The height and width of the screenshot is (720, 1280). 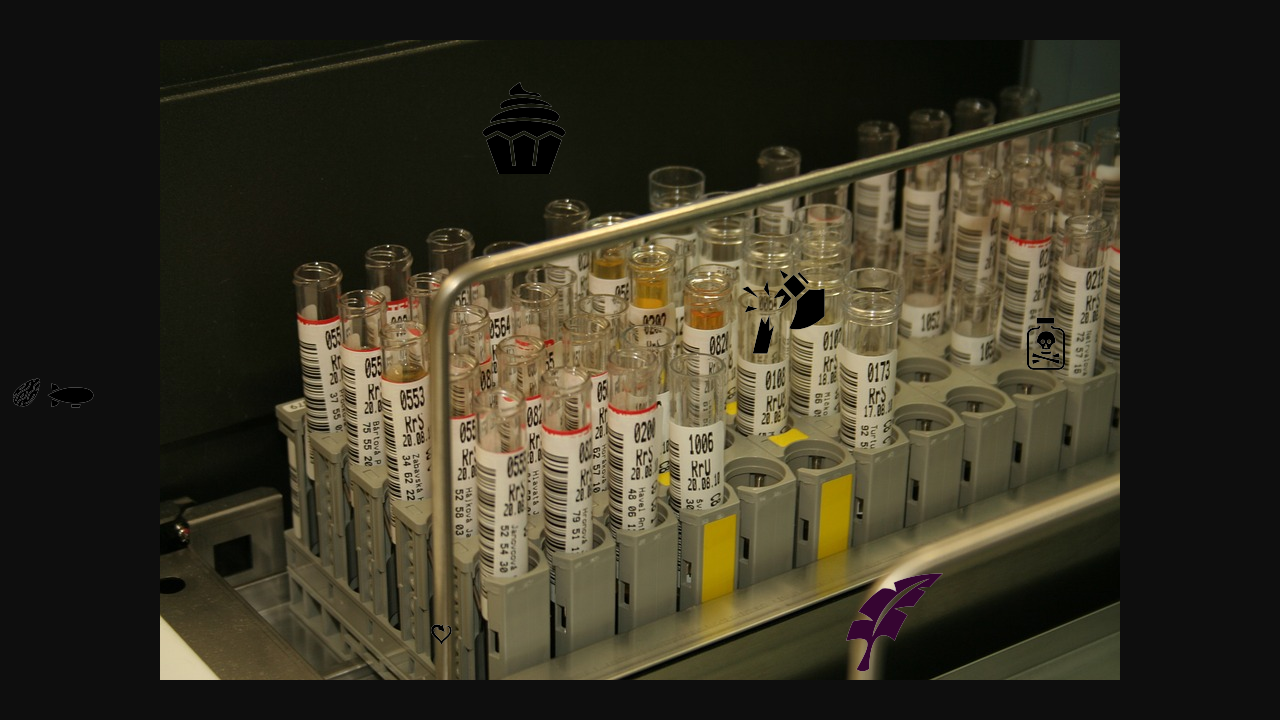 I want to click on indicates airship or zeppelin-related content, so click(x=70, y=395).